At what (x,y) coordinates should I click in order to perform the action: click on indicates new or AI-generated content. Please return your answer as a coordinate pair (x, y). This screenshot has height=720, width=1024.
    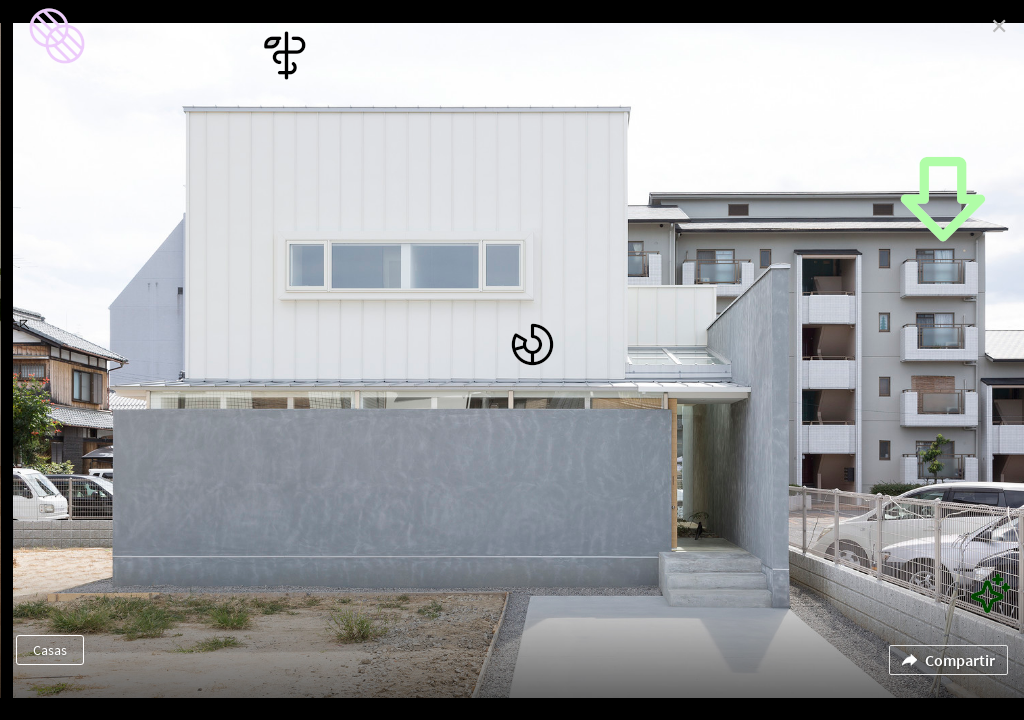
    Looking at the image, I should click on (990, 594).